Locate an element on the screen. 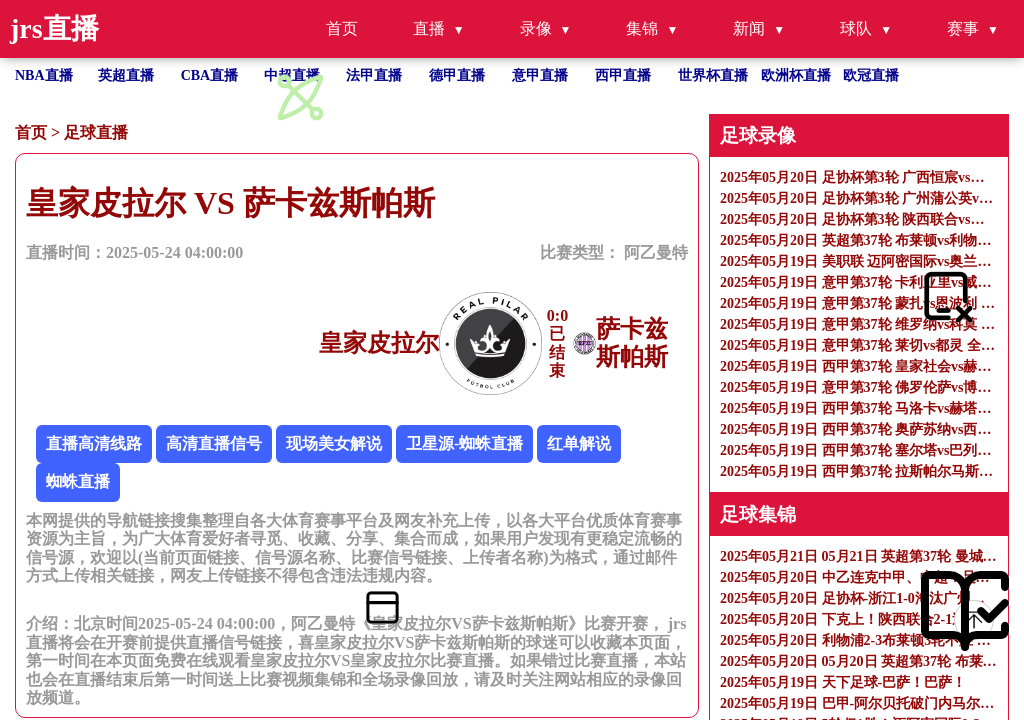 This screenshot has height=720, width=1024. mark a book or reading item as completed is located at coordinates (965, 611).